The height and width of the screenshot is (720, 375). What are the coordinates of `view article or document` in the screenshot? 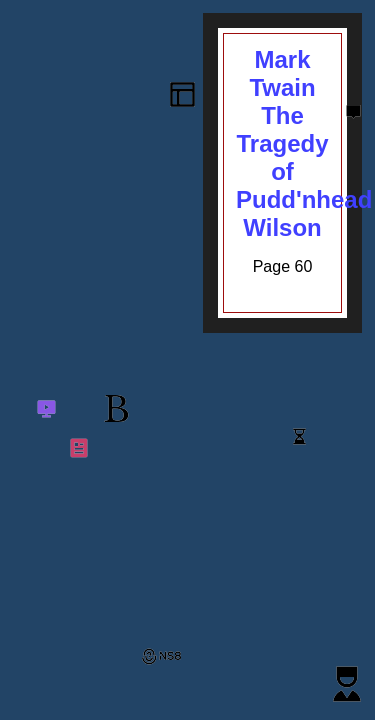 It's located at (79, 448).